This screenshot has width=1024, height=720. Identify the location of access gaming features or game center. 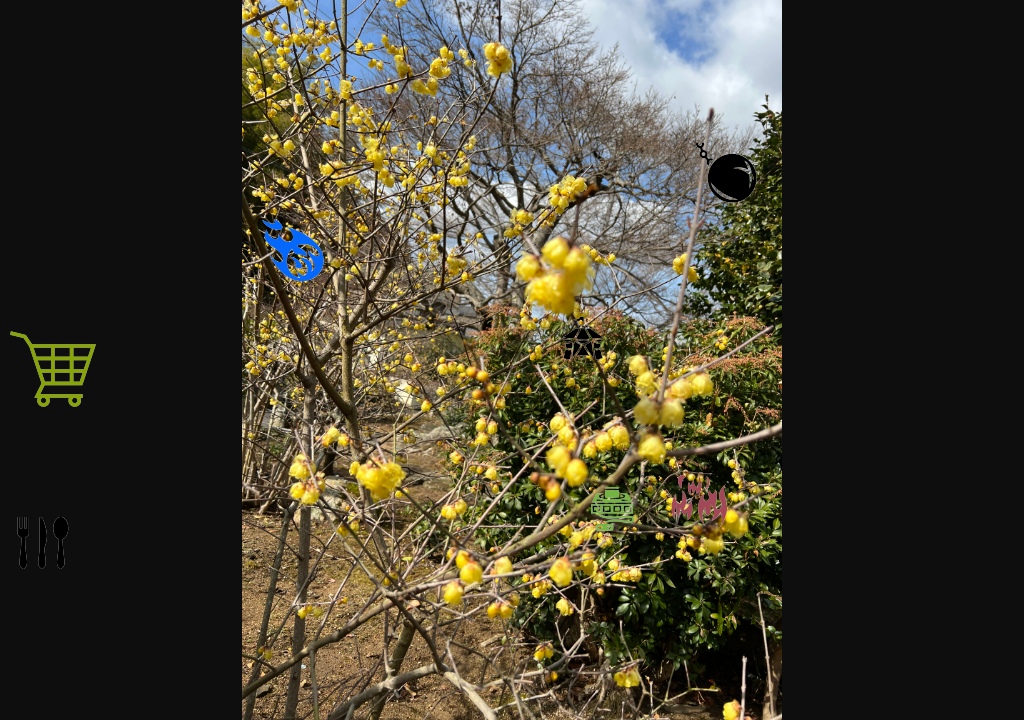
(612, 508).